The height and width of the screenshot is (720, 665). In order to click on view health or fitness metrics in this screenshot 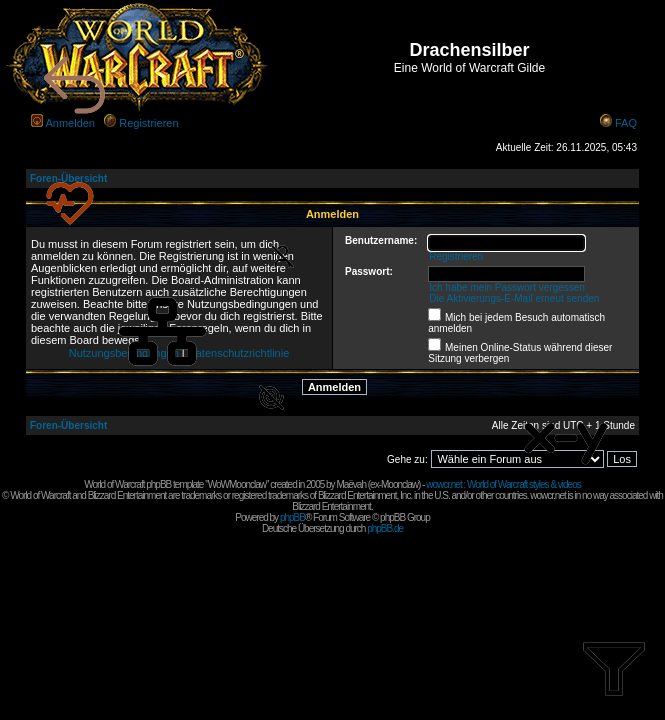, I will do `click(70, 201)`.